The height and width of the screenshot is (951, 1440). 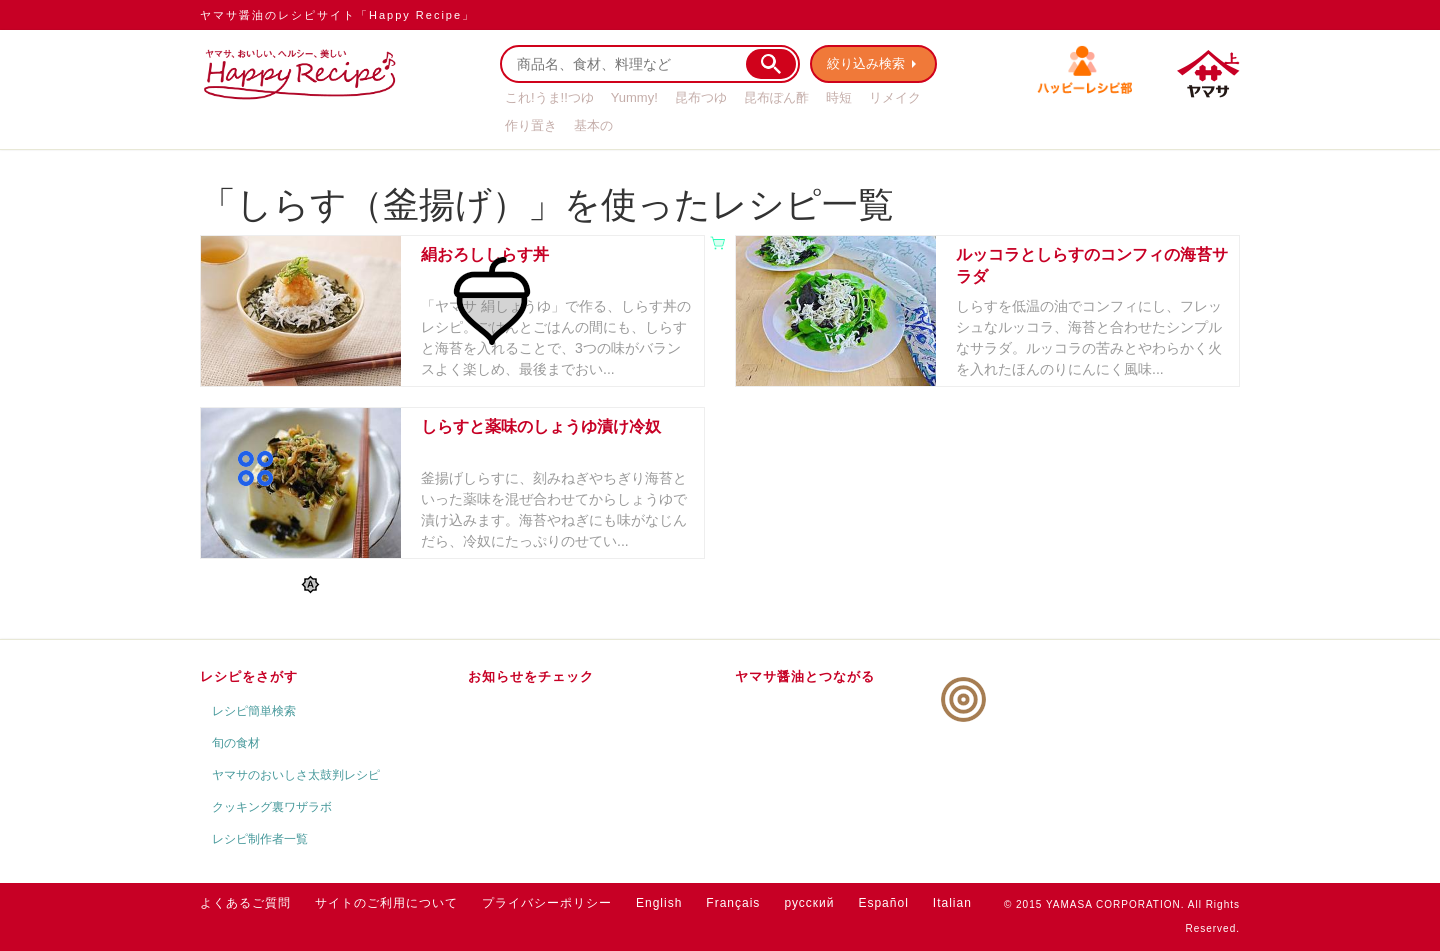 What do you see at coordinates (963, 699) in the screenshot?
I see `set a goal or target` at bounding box center [963, 699].